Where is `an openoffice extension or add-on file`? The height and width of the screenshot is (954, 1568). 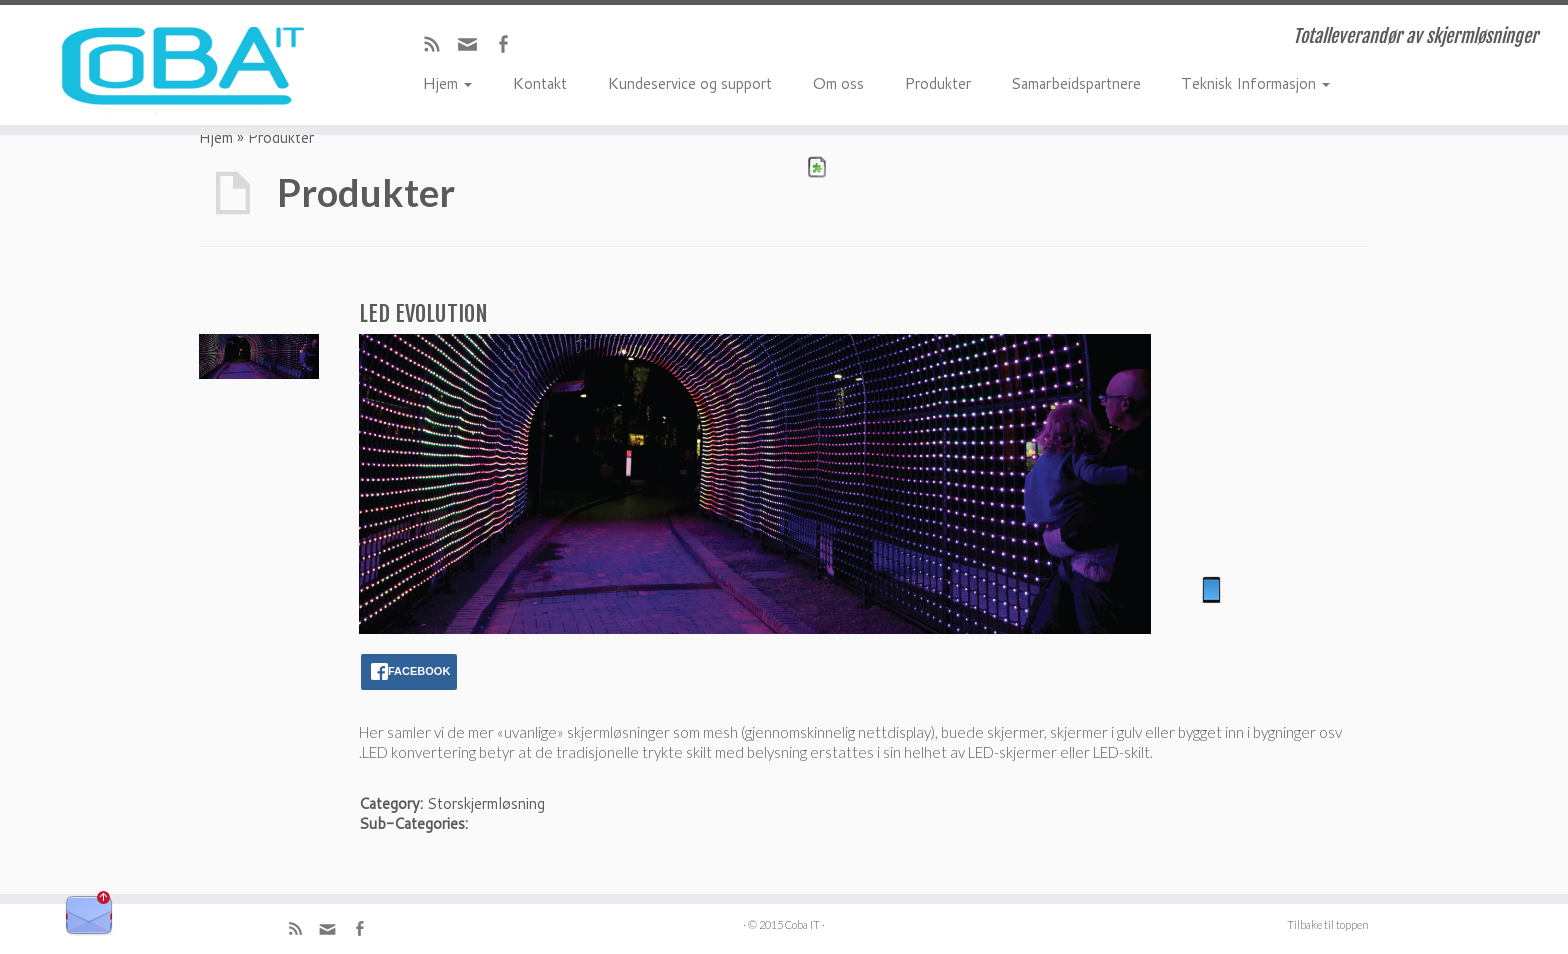 an openoffice extension or add-on file is located at coordinates (817, 167).